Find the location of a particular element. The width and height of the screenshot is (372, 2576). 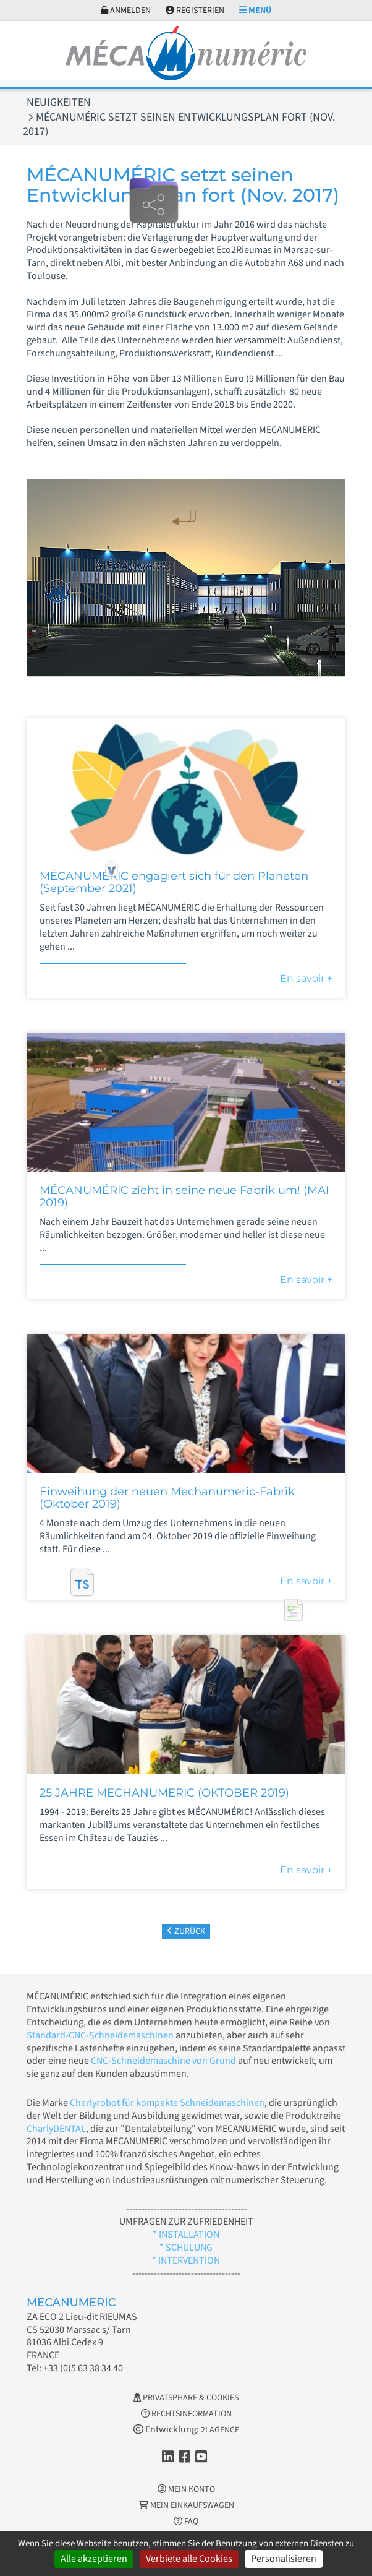

cobol source code file is located at coordinates (294, 1610).